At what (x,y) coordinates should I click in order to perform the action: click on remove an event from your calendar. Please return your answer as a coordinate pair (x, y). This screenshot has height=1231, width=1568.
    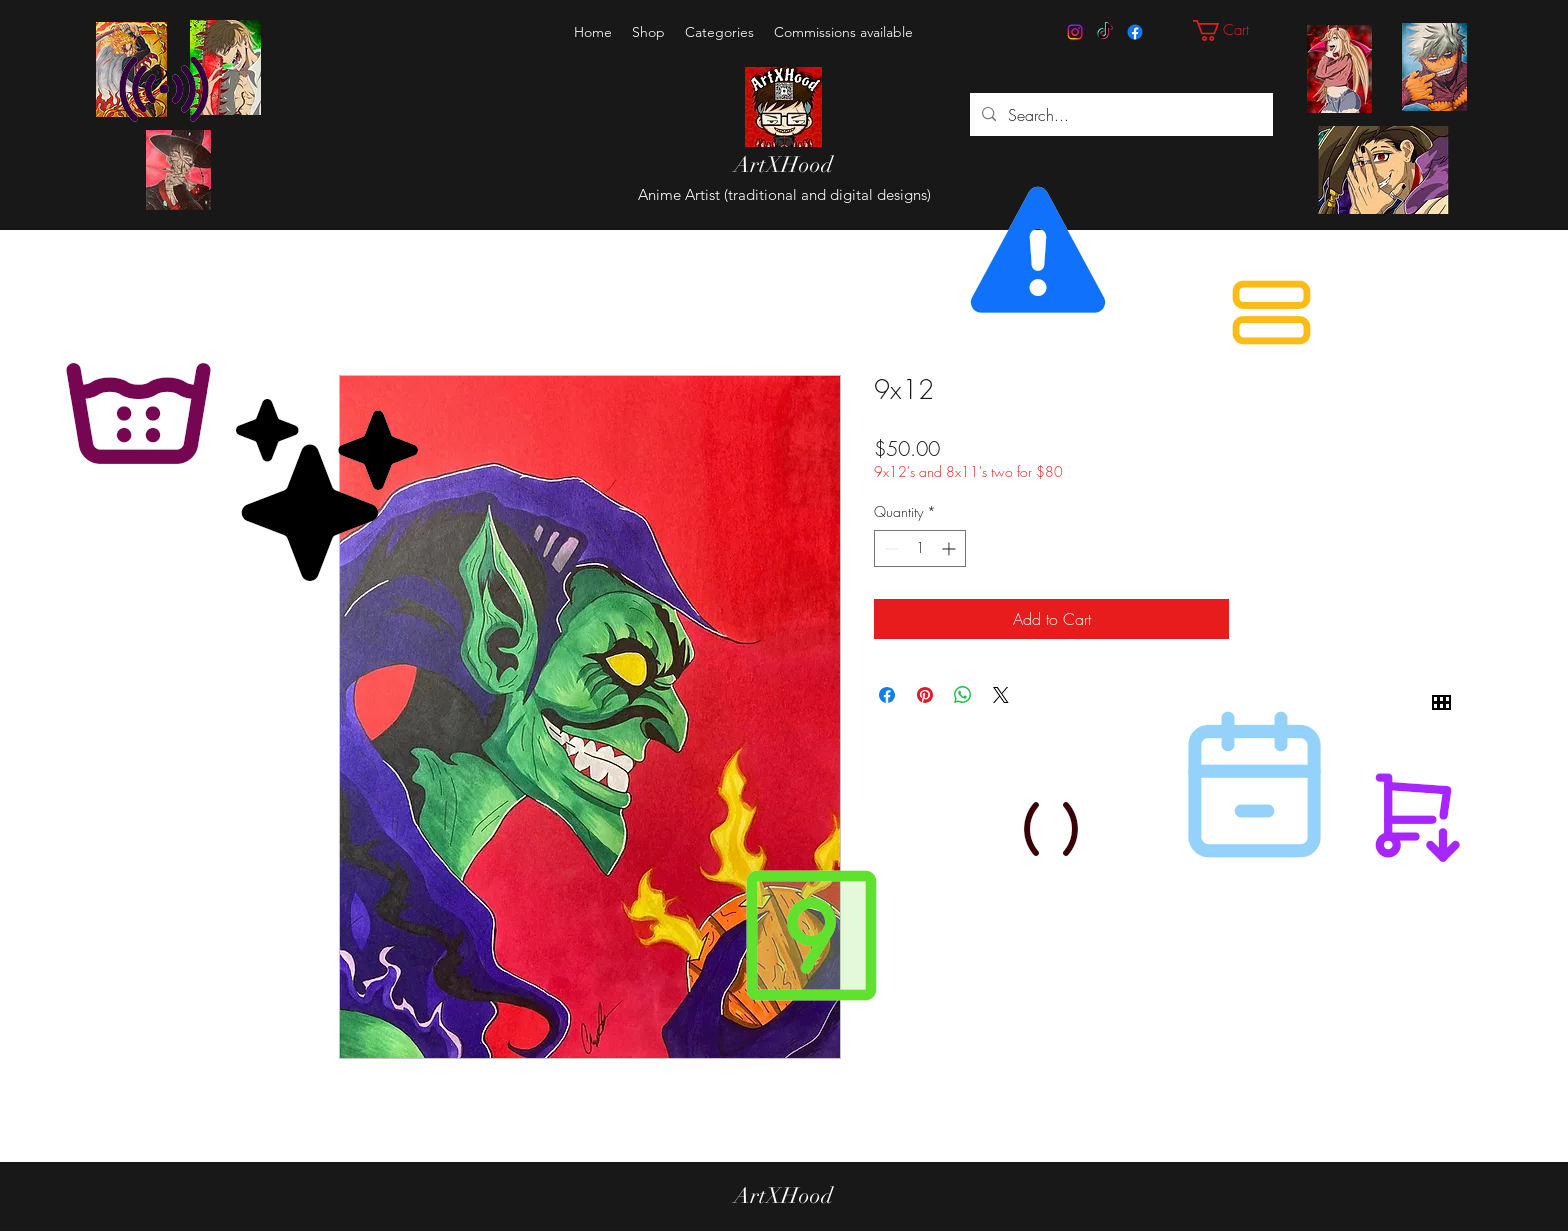
    Looking at the image, I should click on (1254, 784).